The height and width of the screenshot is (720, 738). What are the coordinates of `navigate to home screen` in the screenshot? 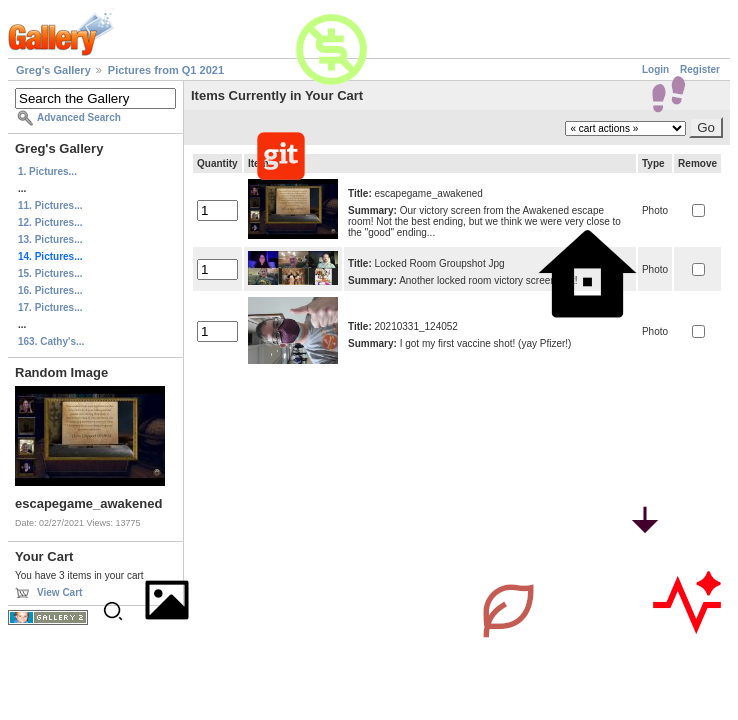 It's located at (587, 277).